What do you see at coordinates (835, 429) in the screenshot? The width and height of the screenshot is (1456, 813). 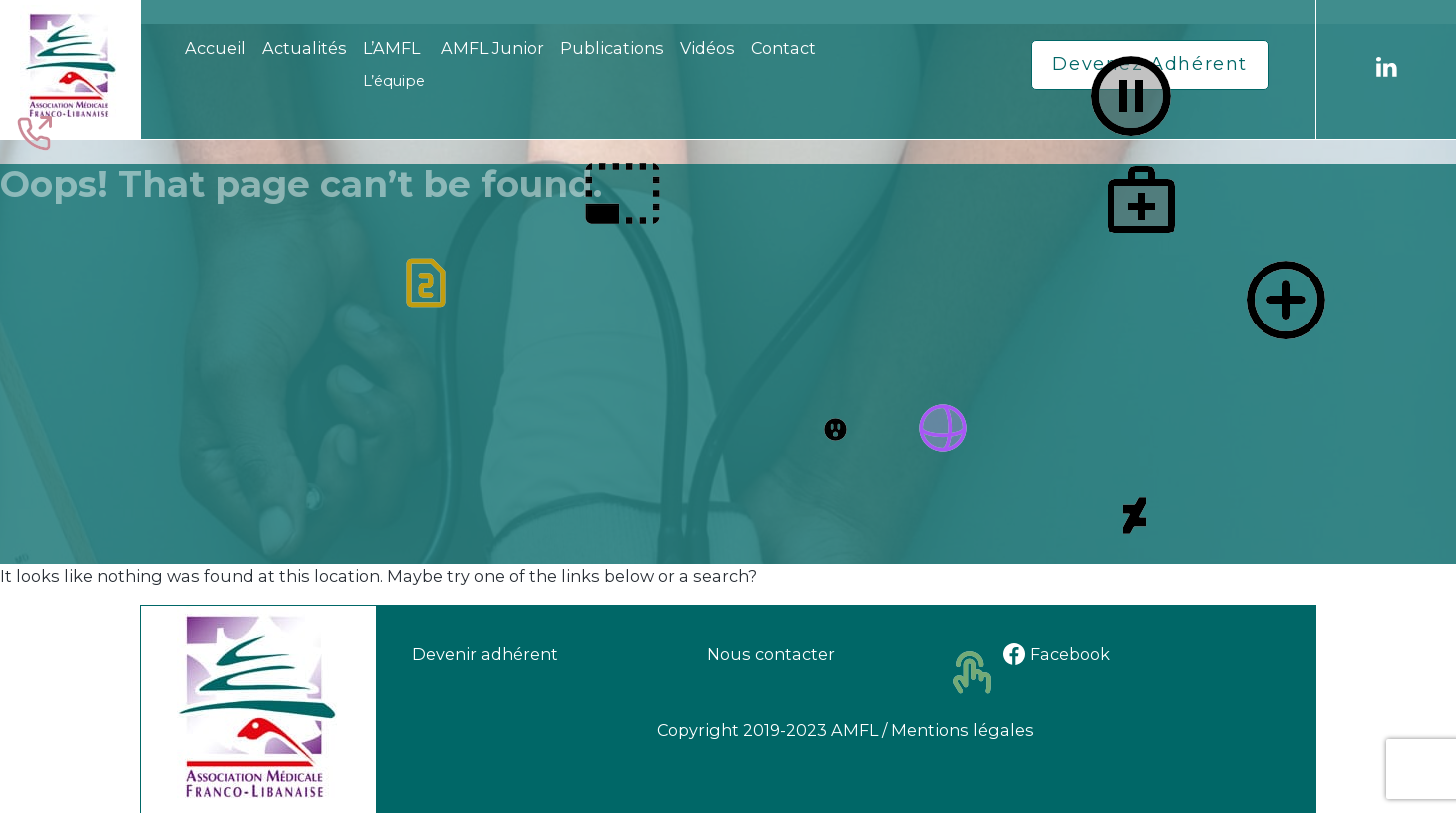 I see `indicates an electrical outlet or power socket` at bounding box center [835, 429].